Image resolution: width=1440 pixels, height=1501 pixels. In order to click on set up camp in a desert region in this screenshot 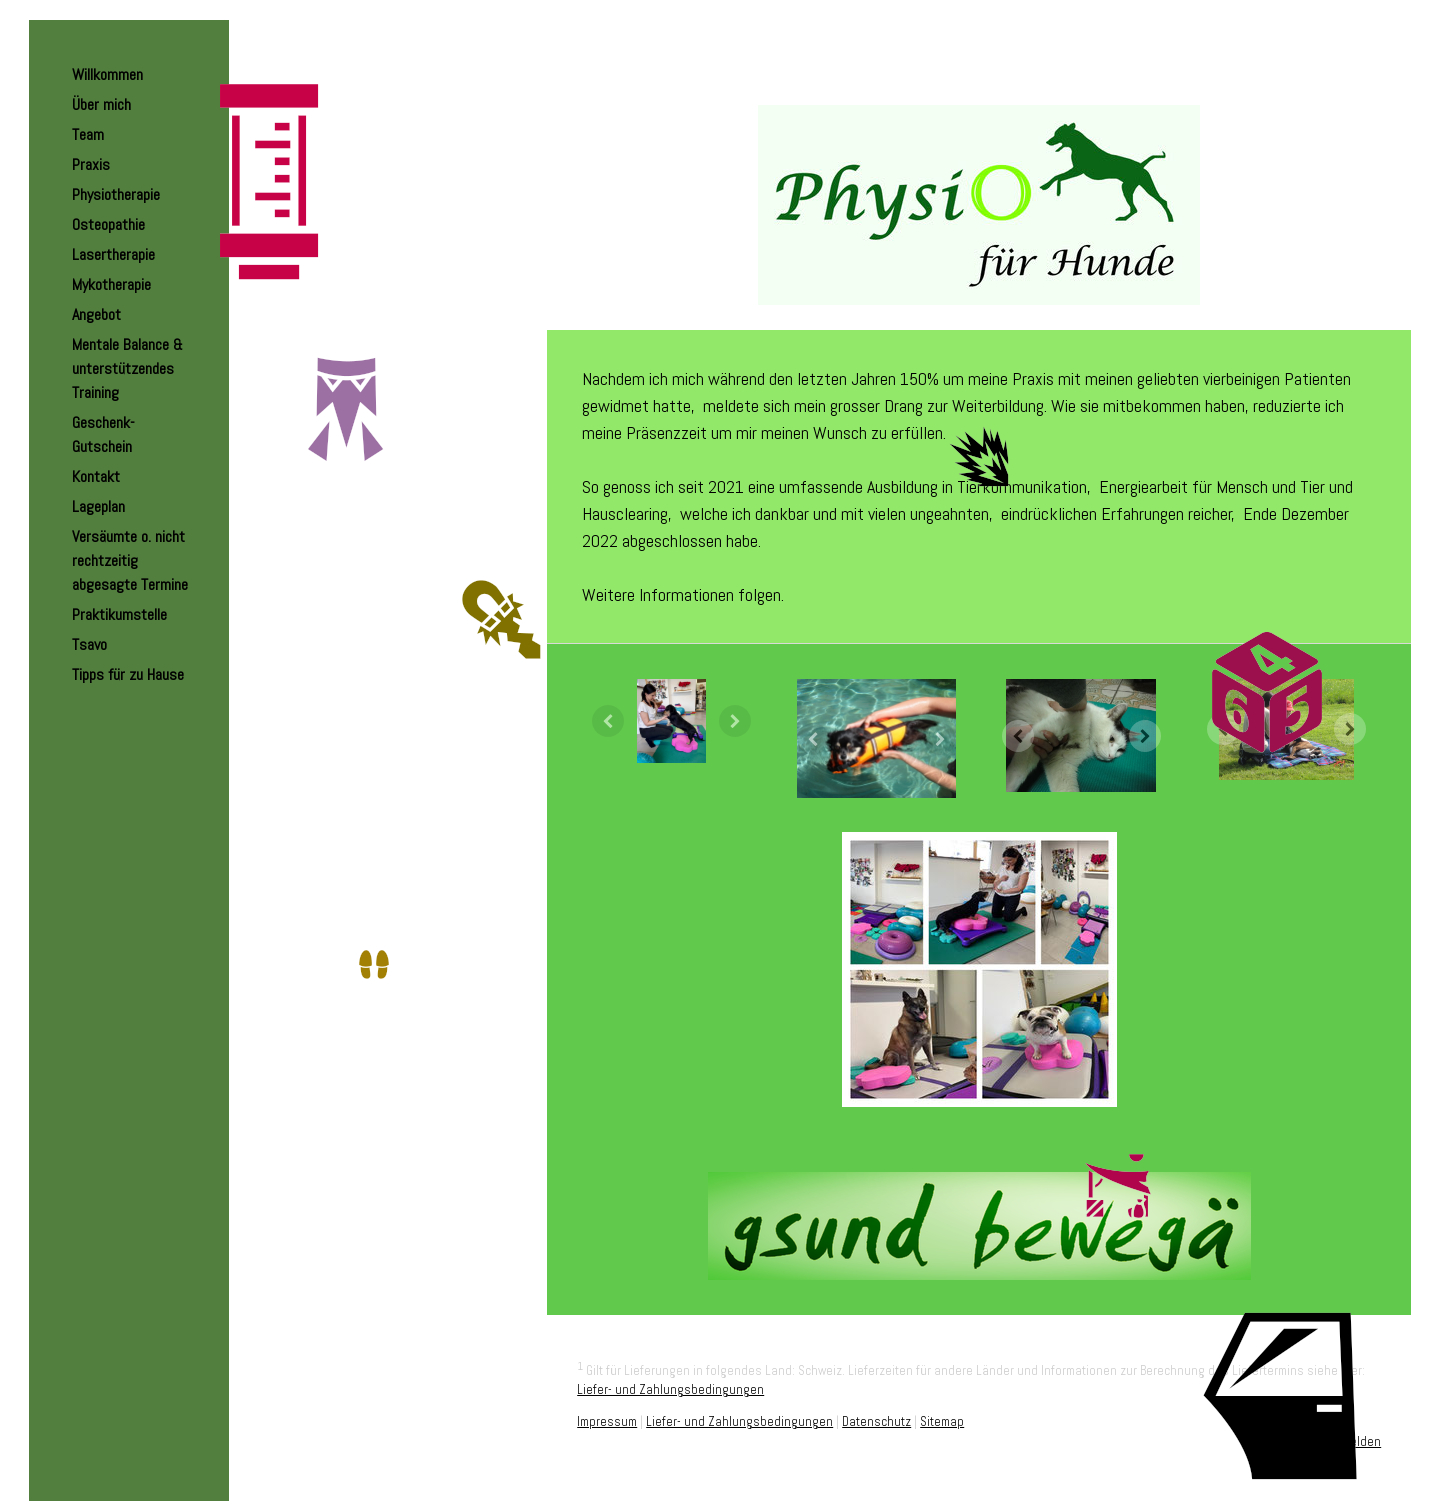, I will do `click(1118, 1186)`.